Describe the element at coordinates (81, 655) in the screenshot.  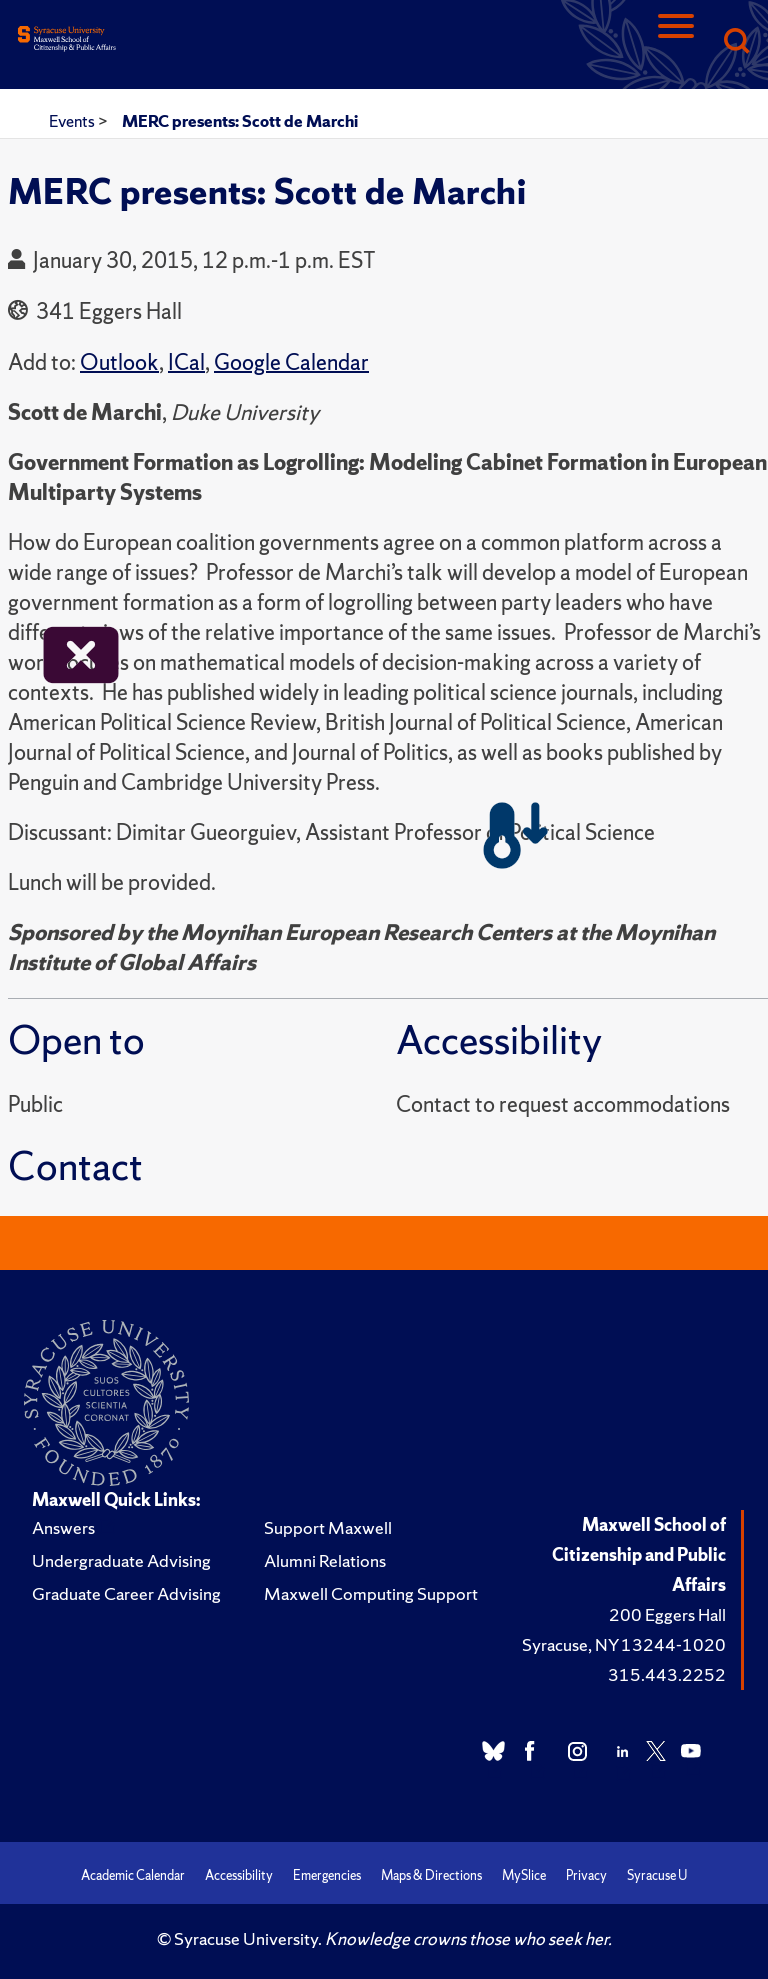
I see `close or dismiss a dialog box` at that location.